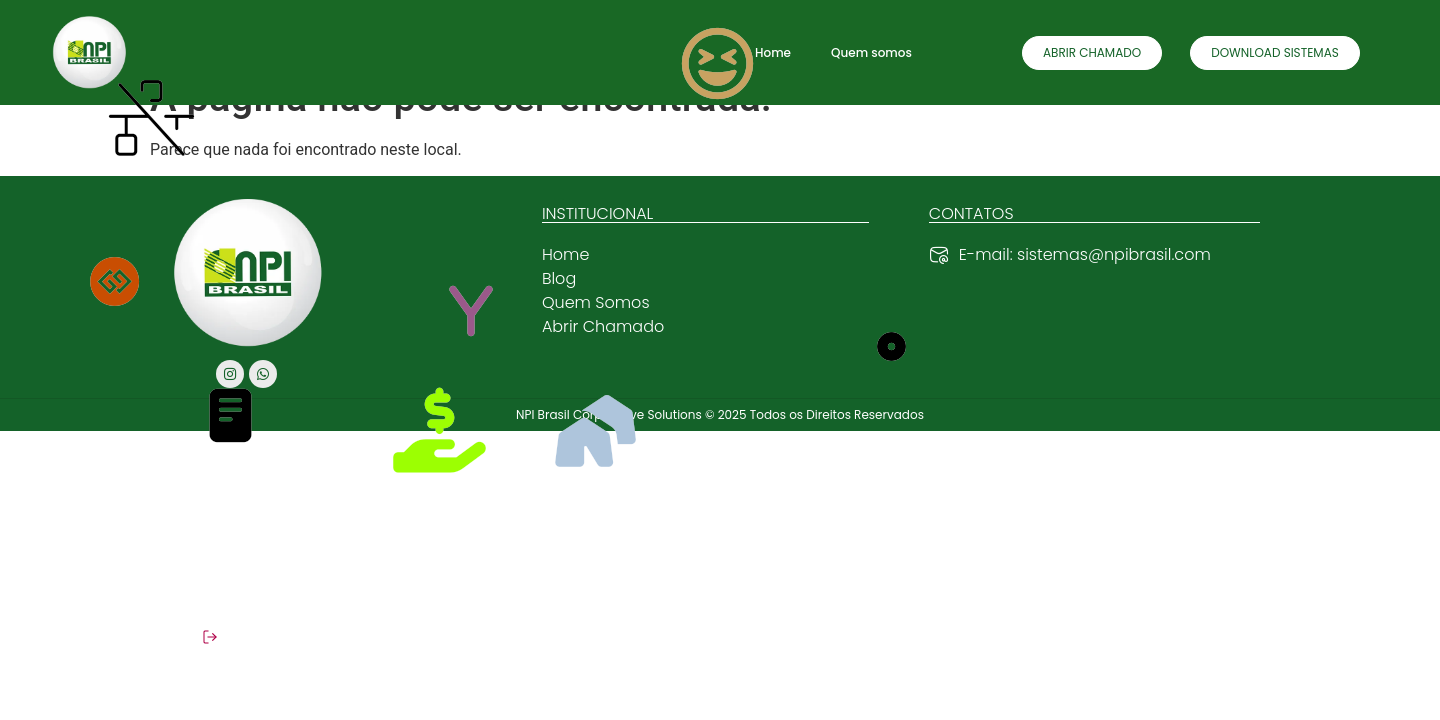 The width and height of the screenshot is (1440, 720). Describe the element at coordinates (471, 311) in the screenshot. I see `represents the letter Y in text or labeling` at that location.